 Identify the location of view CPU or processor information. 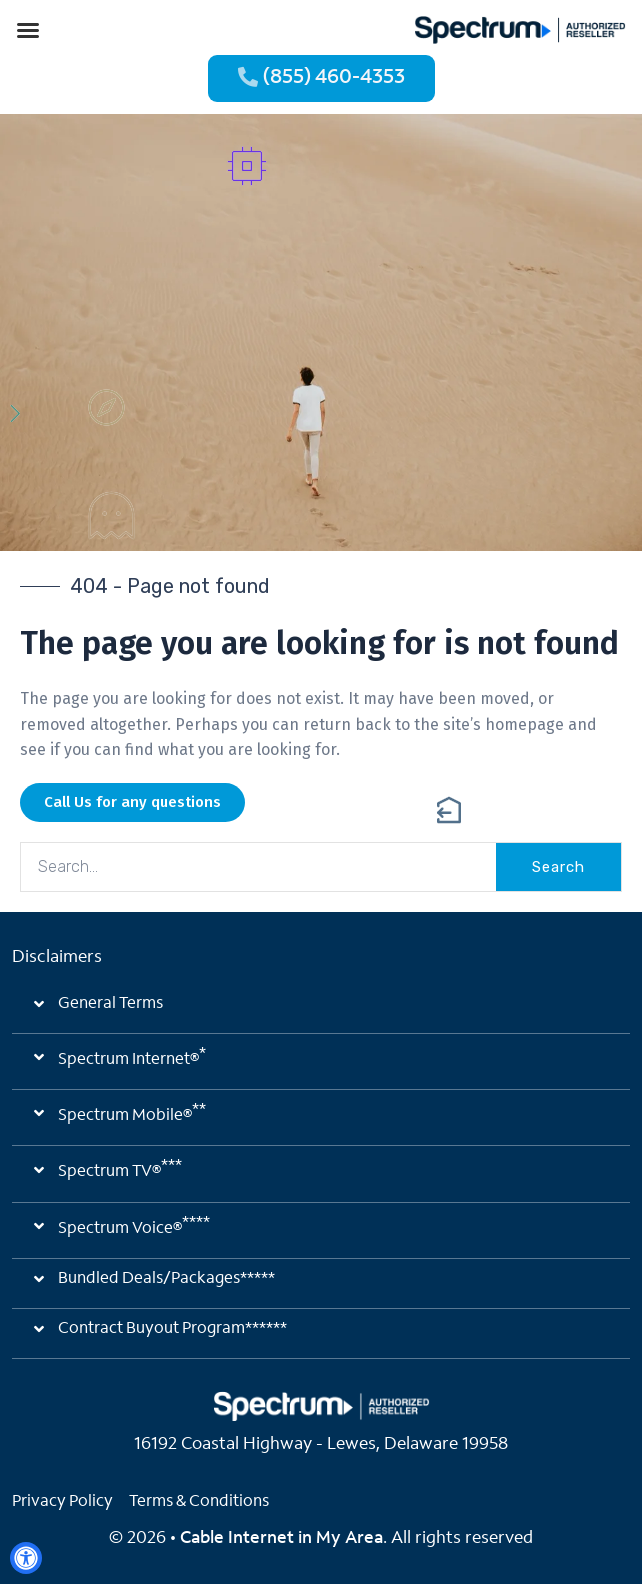
(247, 166).